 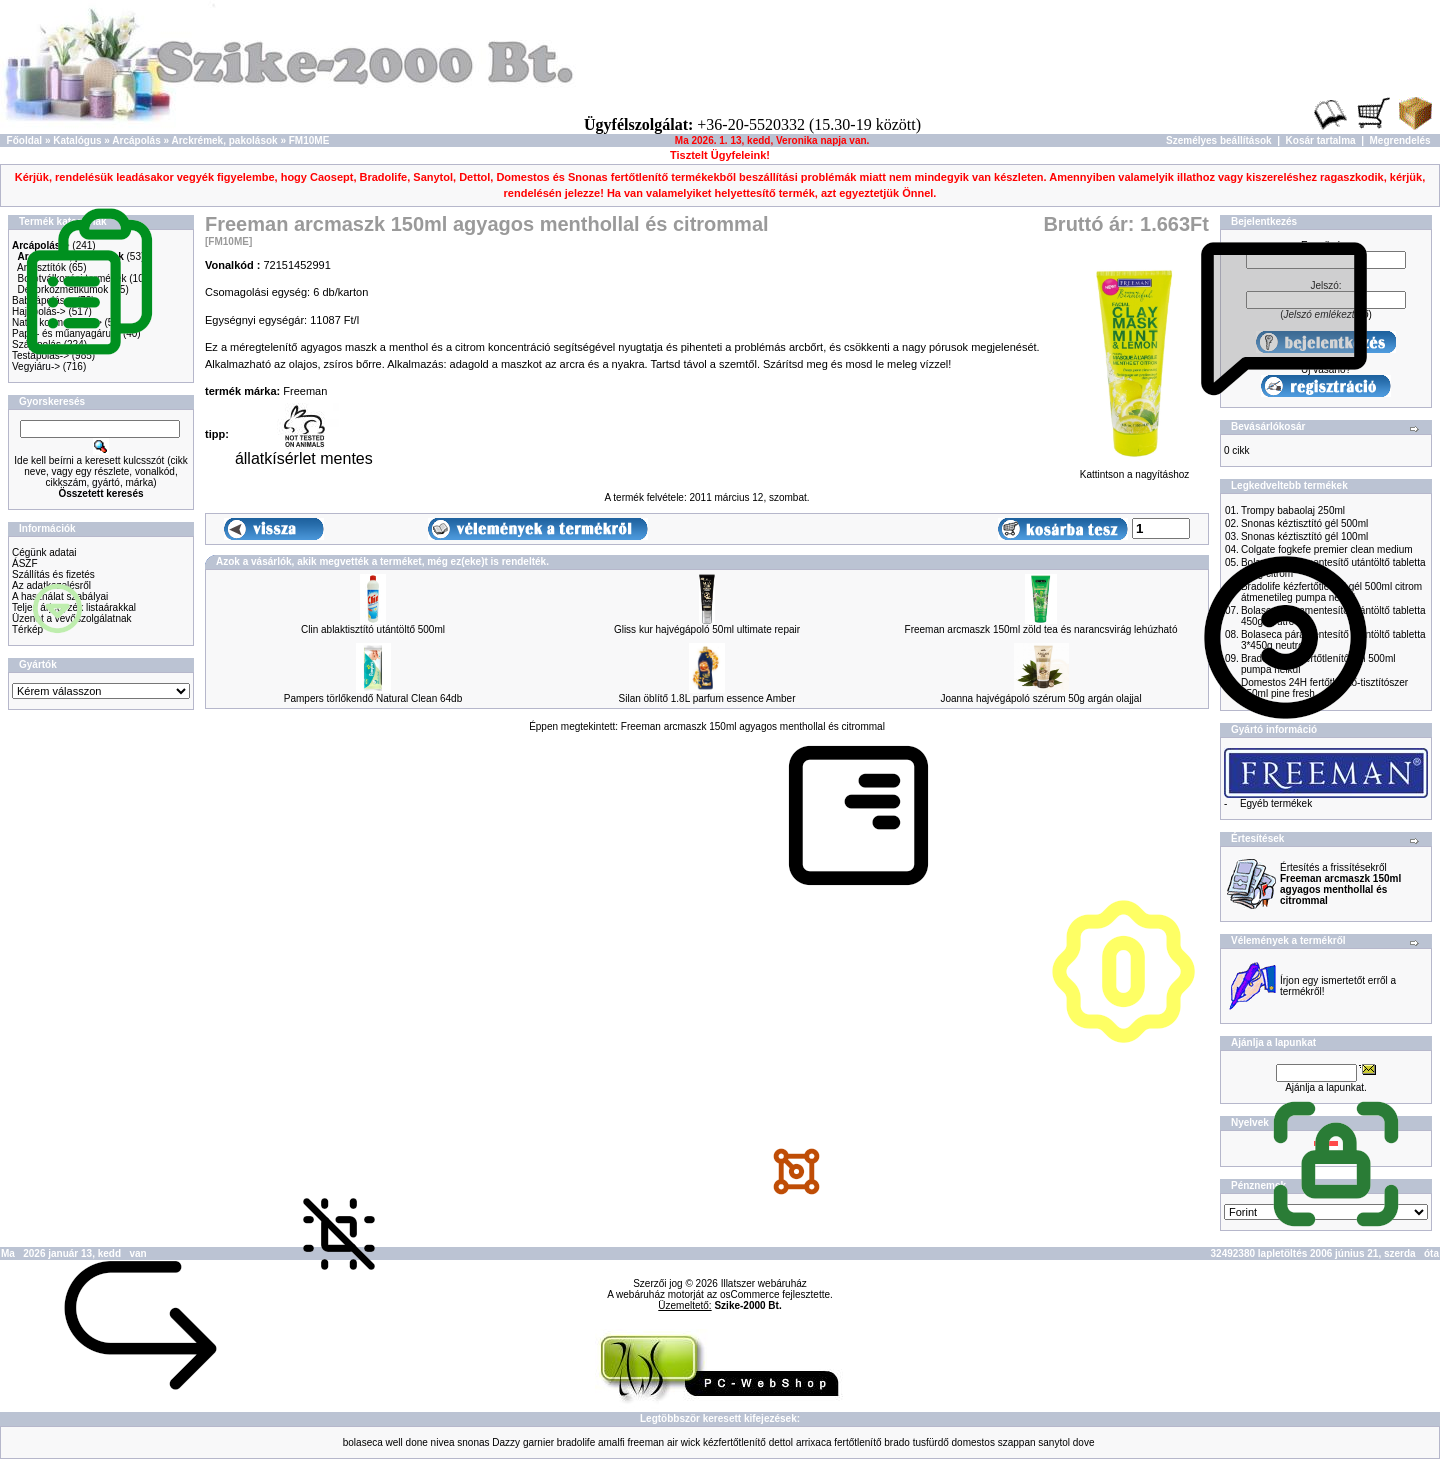 What do you see at coordinates (140, 1319) in the screenshot?
I see `redo last action` at bounding box center [140, 1319].